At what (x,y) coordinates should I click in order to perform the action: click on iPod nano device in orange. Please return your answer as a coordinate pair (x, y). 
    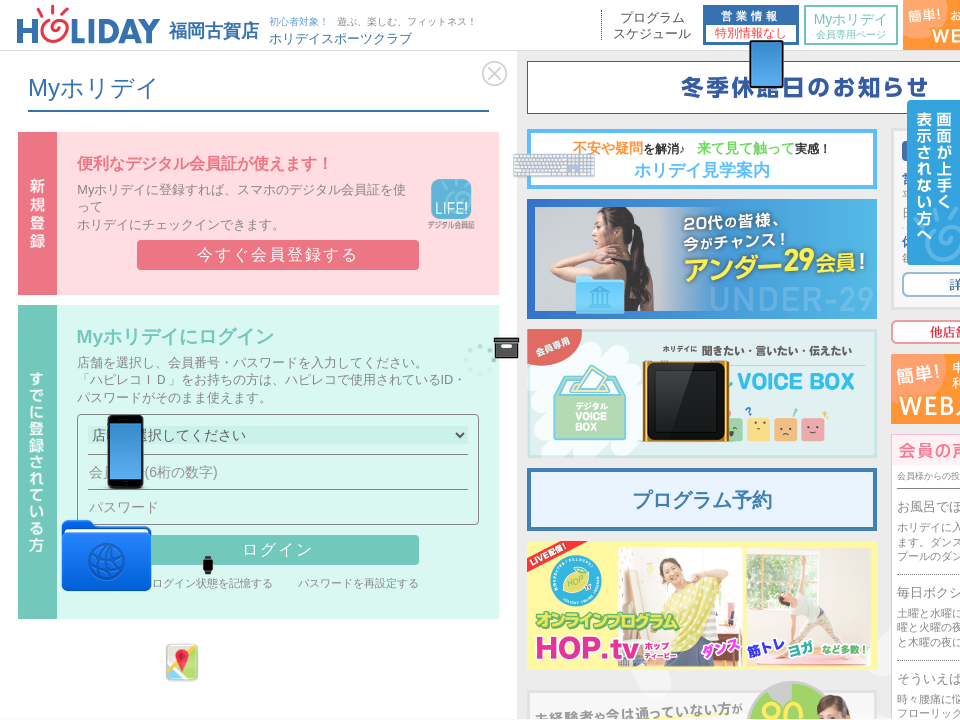
    Looking at the image, I should click on (686, 401).